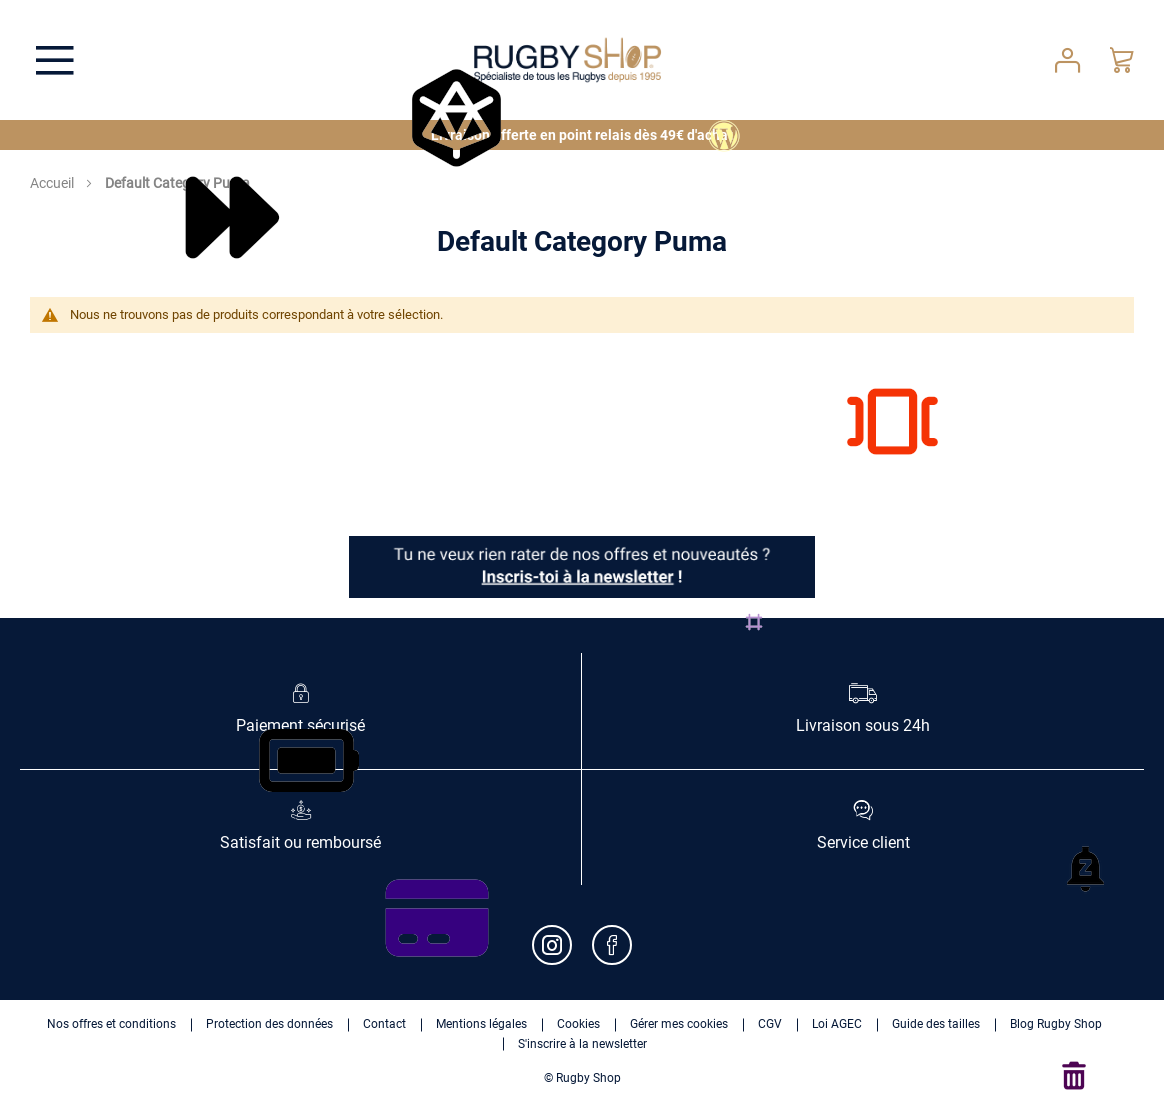 This screenshot has width=1164, height=1103. I want to click on access tabletop gaming or RPG features, so click(456, 116).